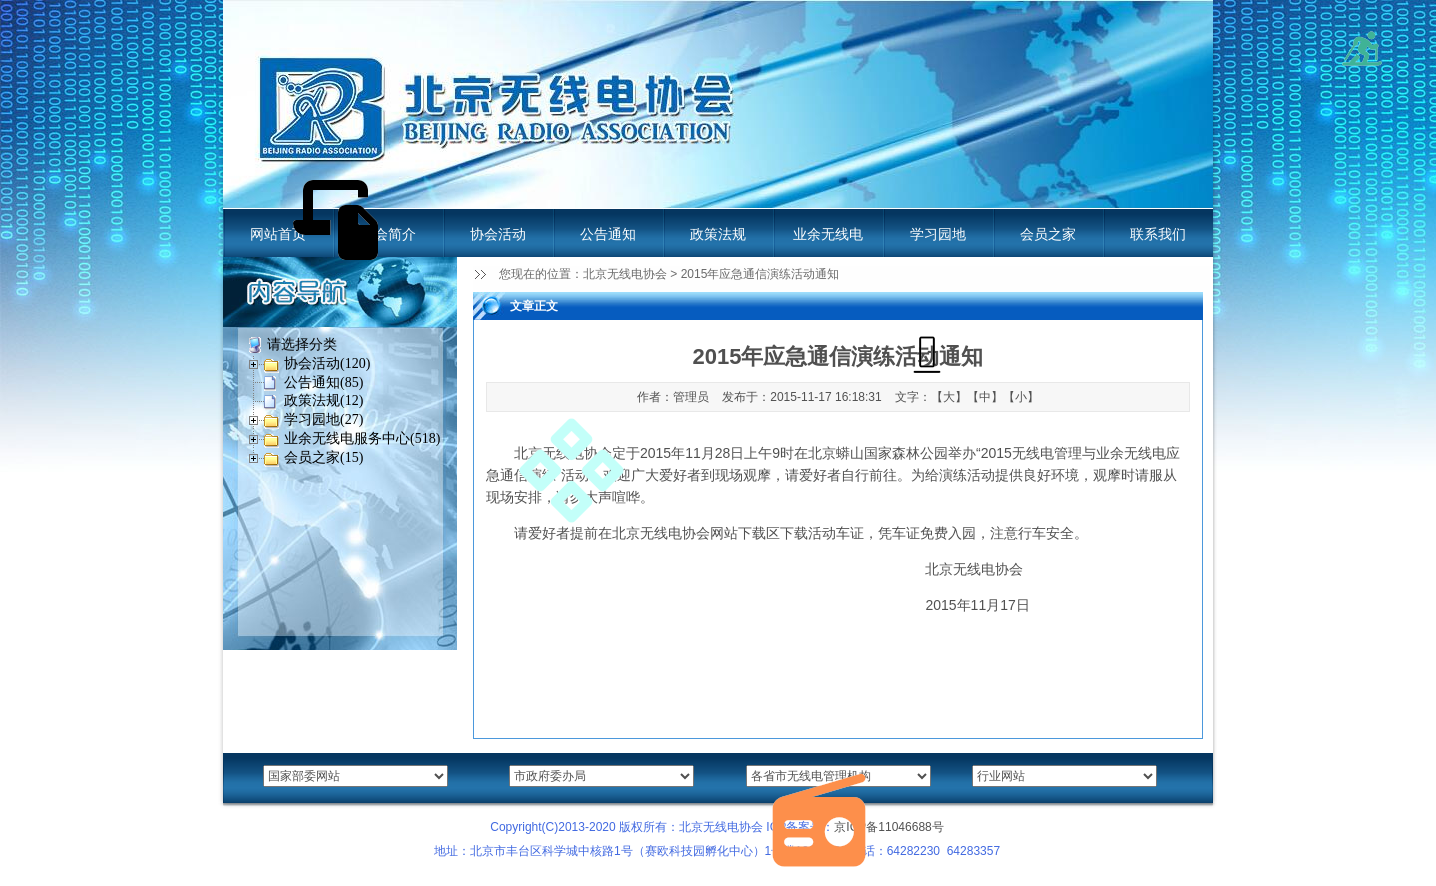  Describe the element at coordinates (927, 354) in the screenshot. I see `align element to bottom edge` at that location.